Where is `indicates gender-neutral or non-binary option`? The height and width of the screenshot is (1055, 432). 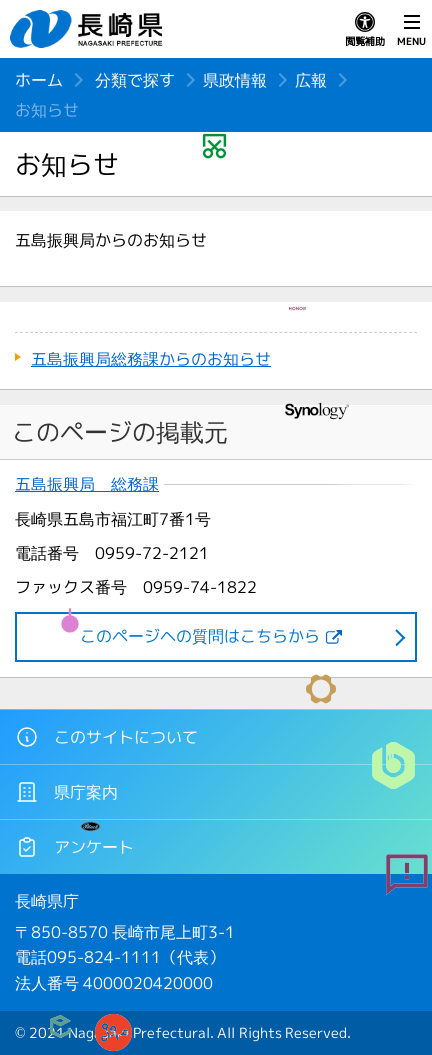
indicates gender-neutral or non-binary option is located at coordinates (70, 621).